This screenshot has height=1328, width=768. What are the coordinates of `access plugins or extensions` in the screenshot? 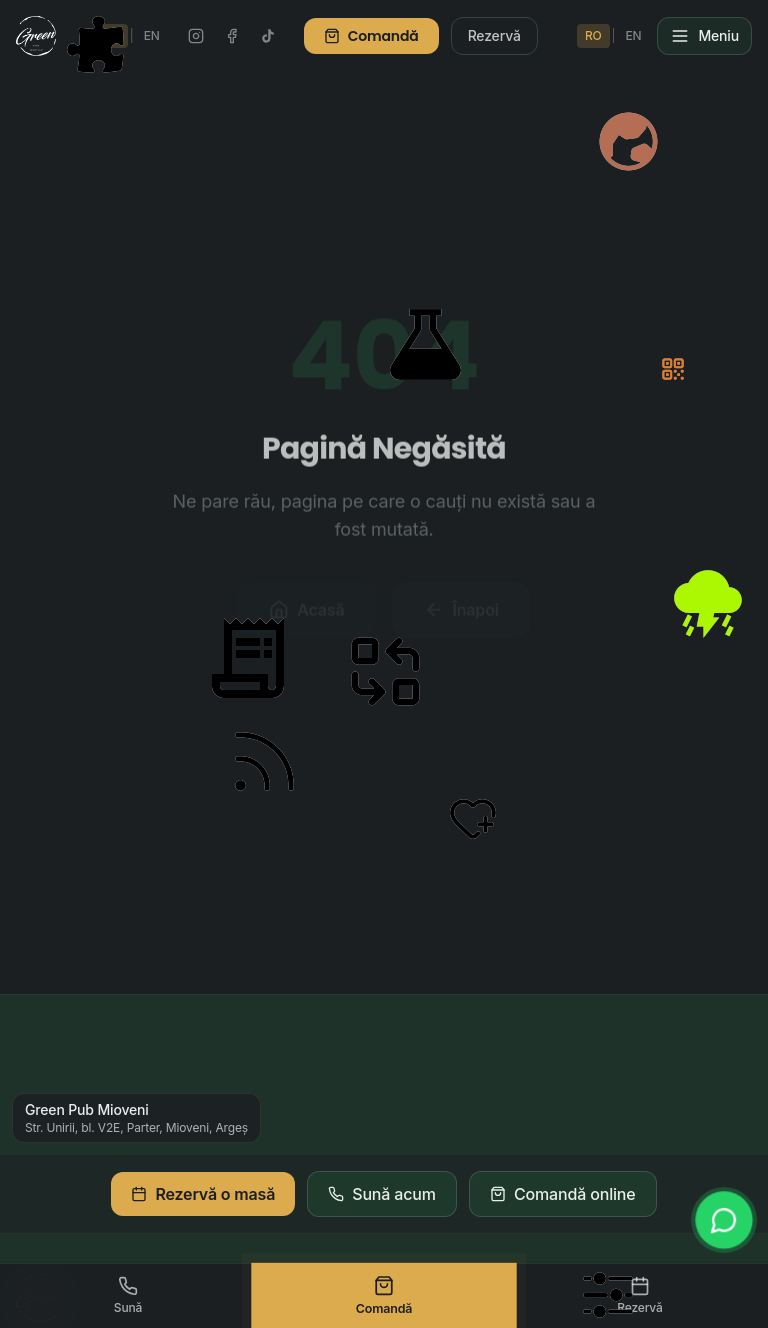 It's located at (96, 45).